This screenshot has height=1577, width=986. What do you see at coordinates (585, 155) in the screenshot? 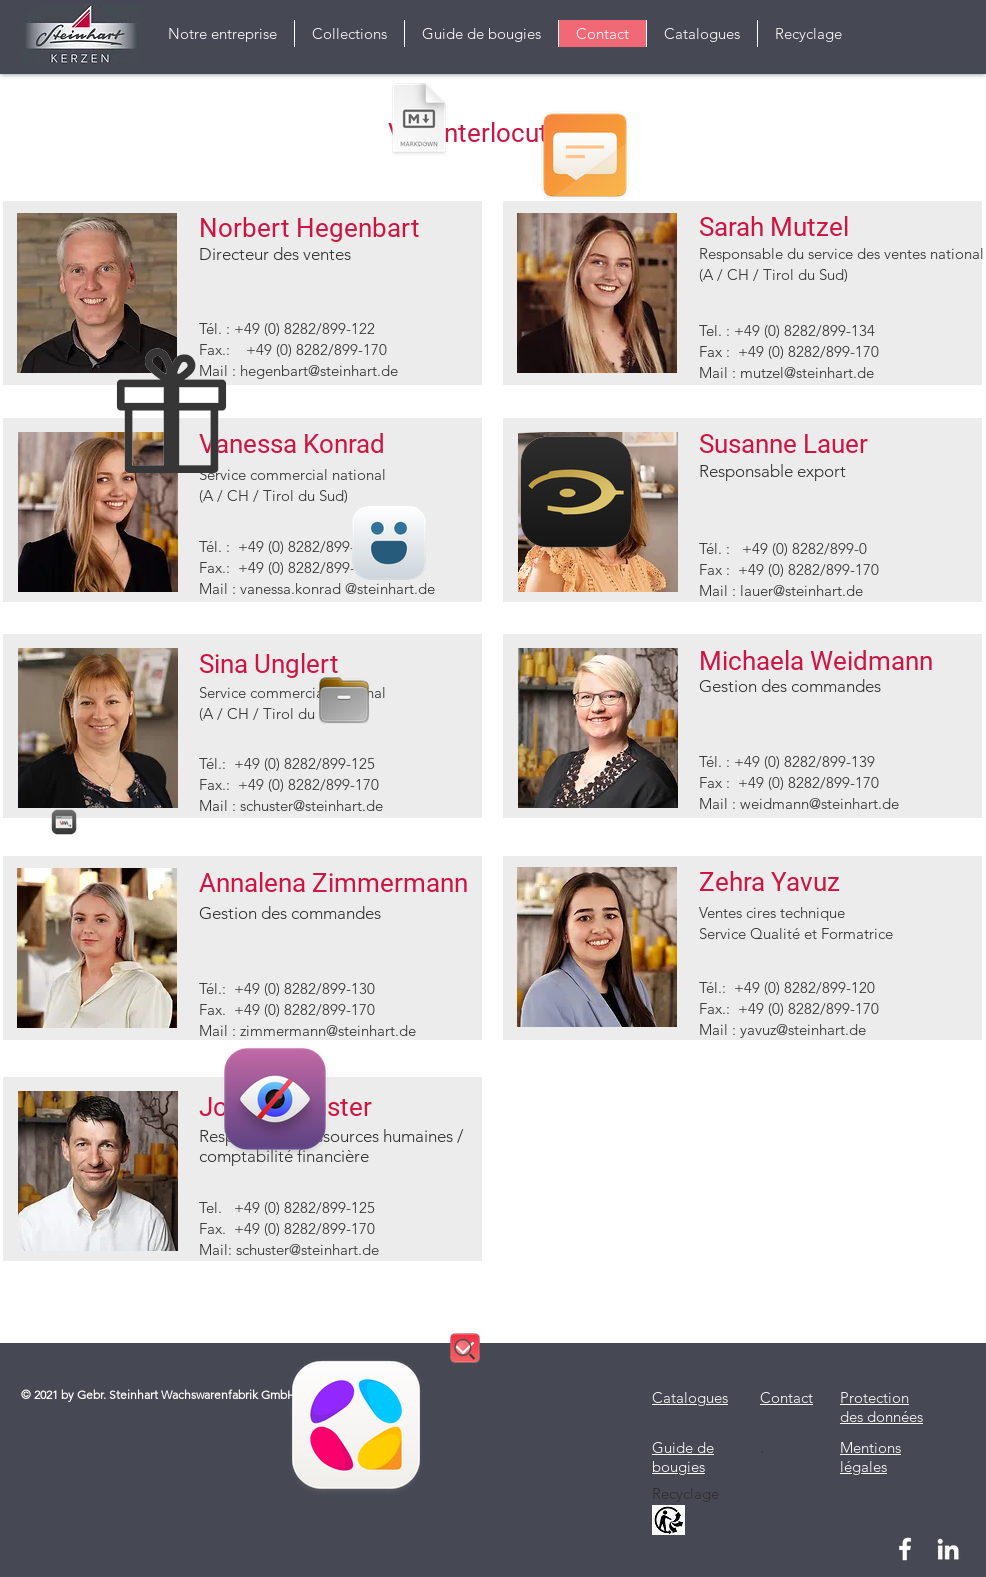
I see `open the chatty messaging app` at bounding box center [585, 155].